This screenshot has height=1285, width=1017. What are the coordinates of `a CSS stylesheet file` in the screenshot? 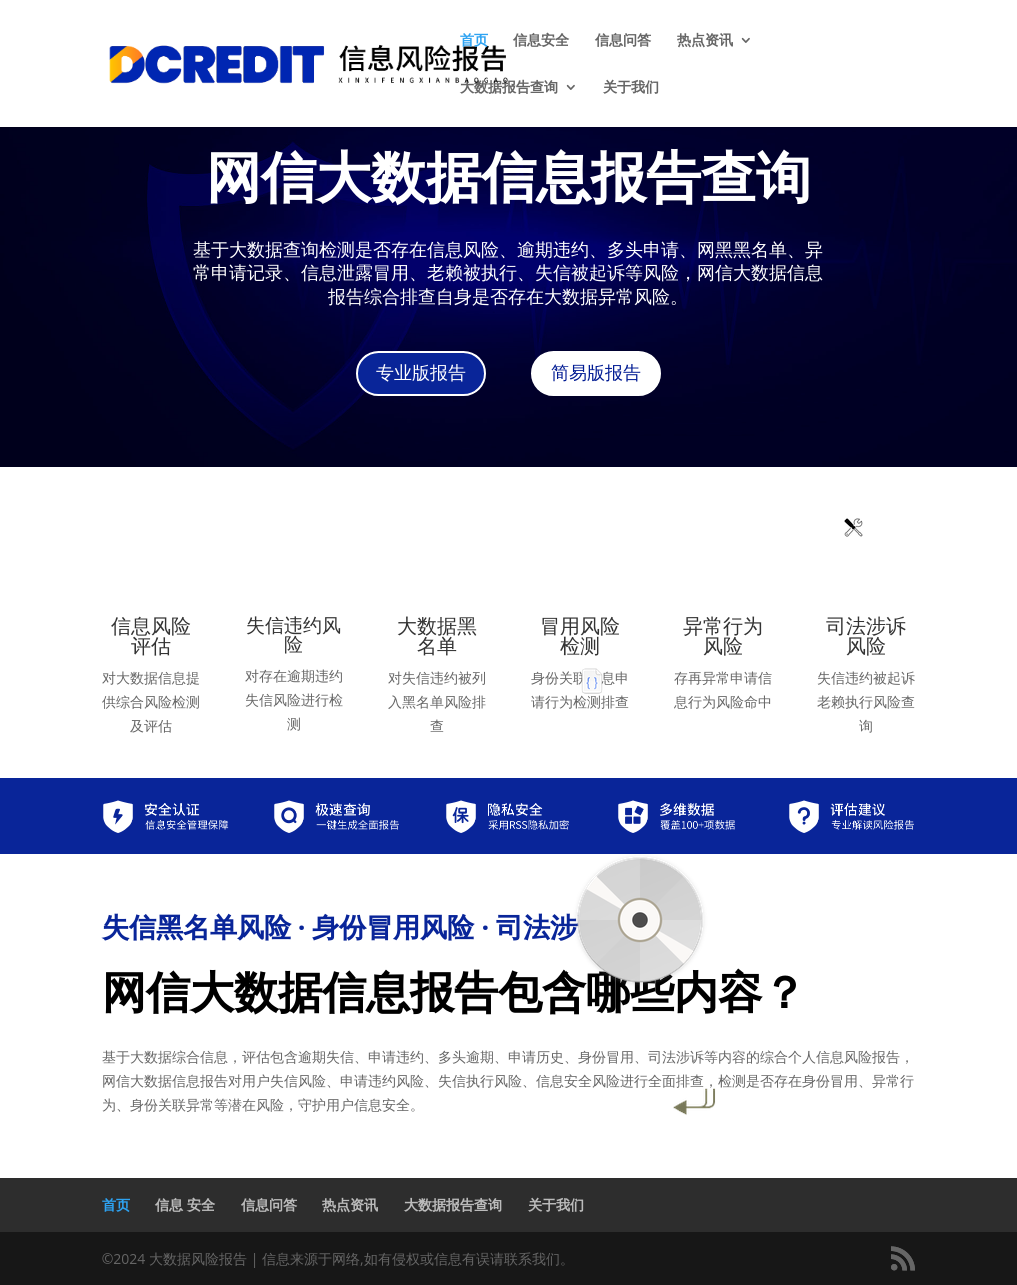 It's located at (592, 681).